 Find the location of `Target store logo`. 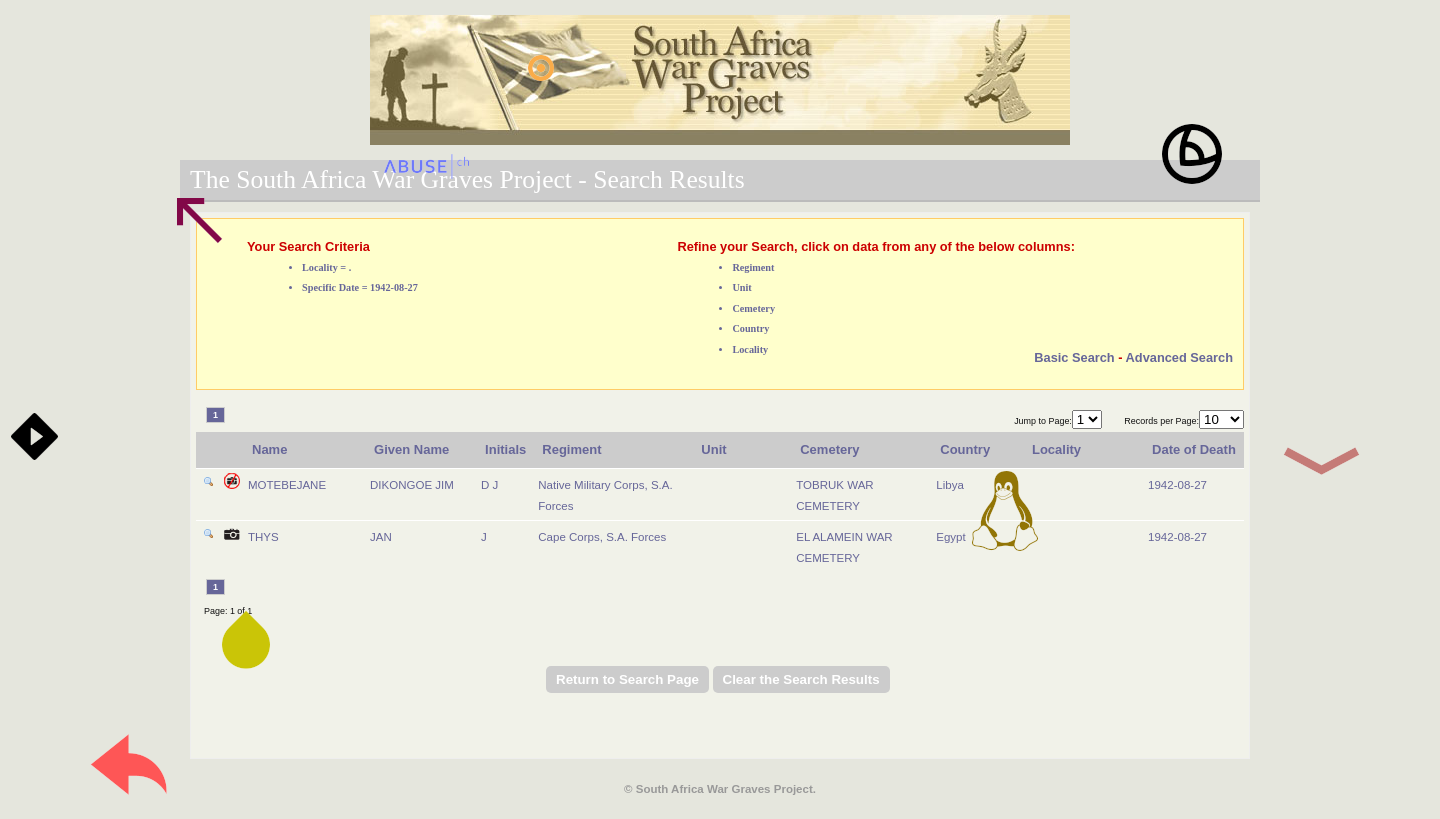

Target store logo is located at coordinates (541, 68).